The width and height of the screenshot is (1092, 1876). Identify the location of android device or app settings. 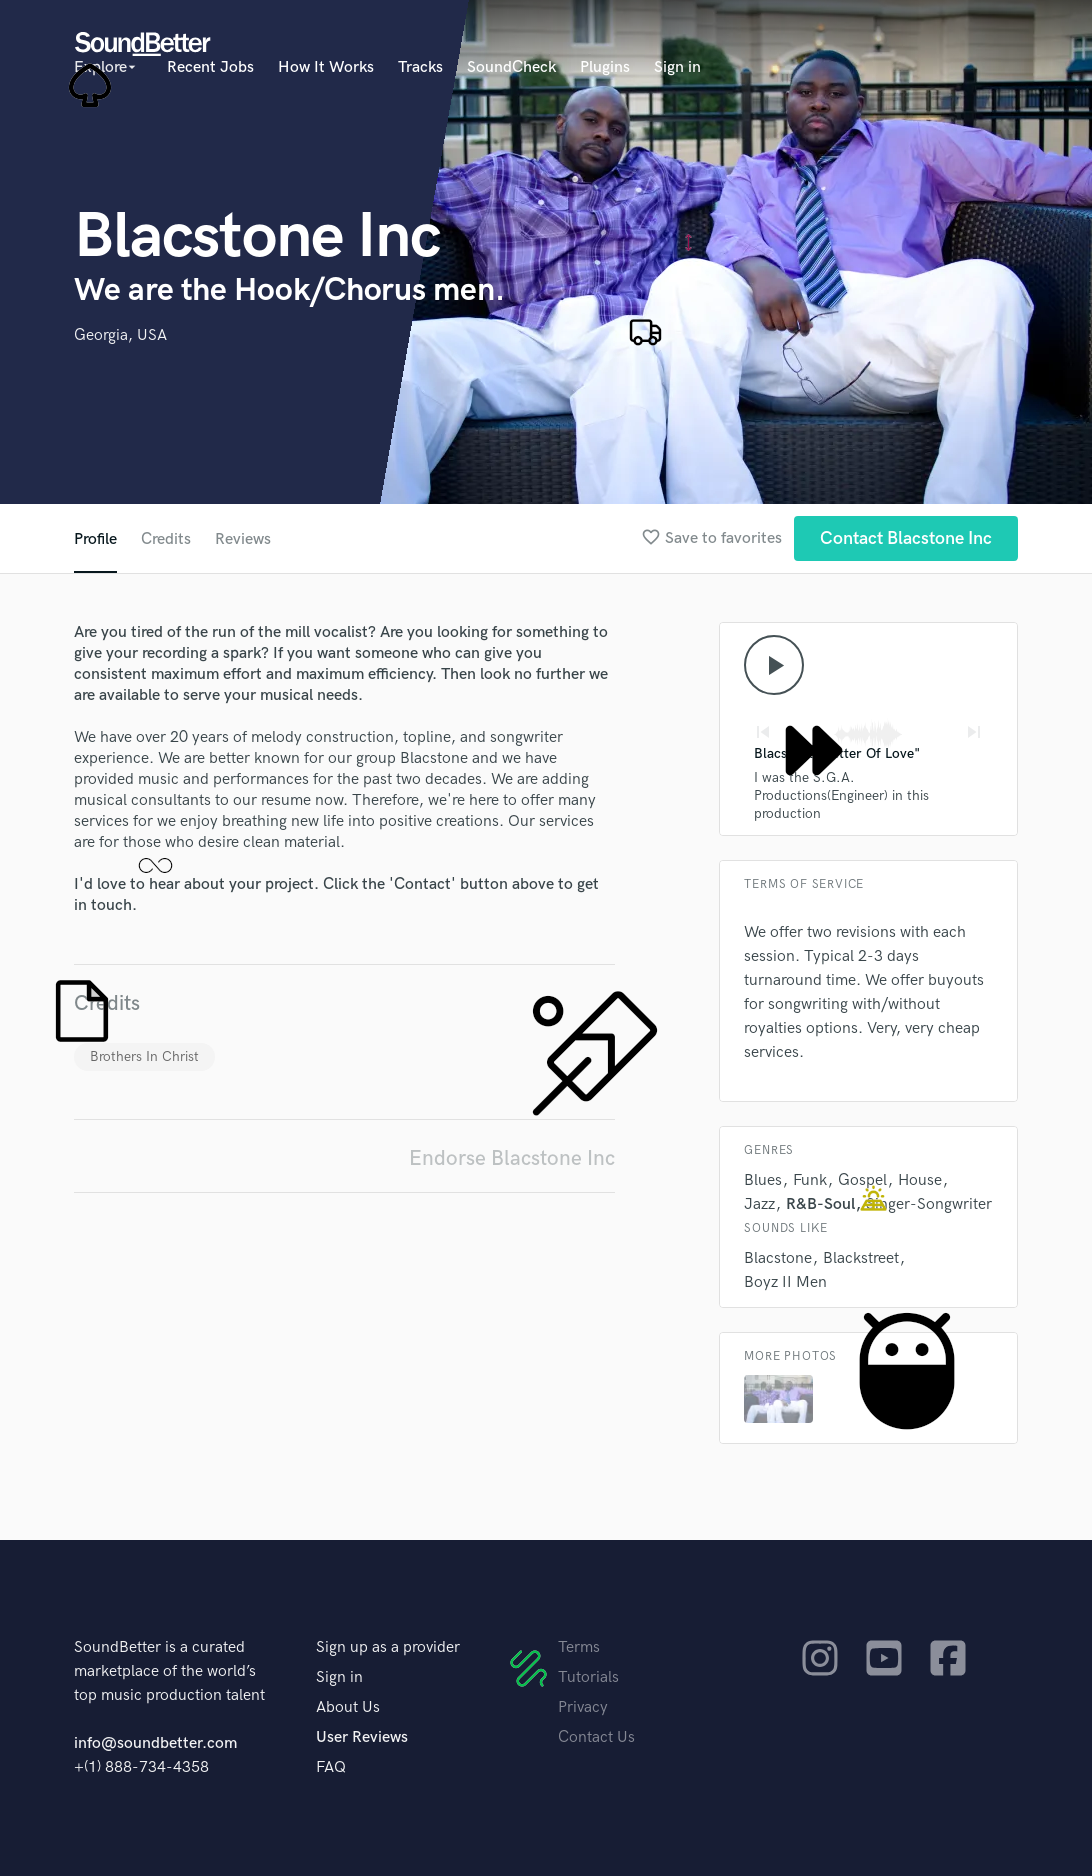
(907, 1369).